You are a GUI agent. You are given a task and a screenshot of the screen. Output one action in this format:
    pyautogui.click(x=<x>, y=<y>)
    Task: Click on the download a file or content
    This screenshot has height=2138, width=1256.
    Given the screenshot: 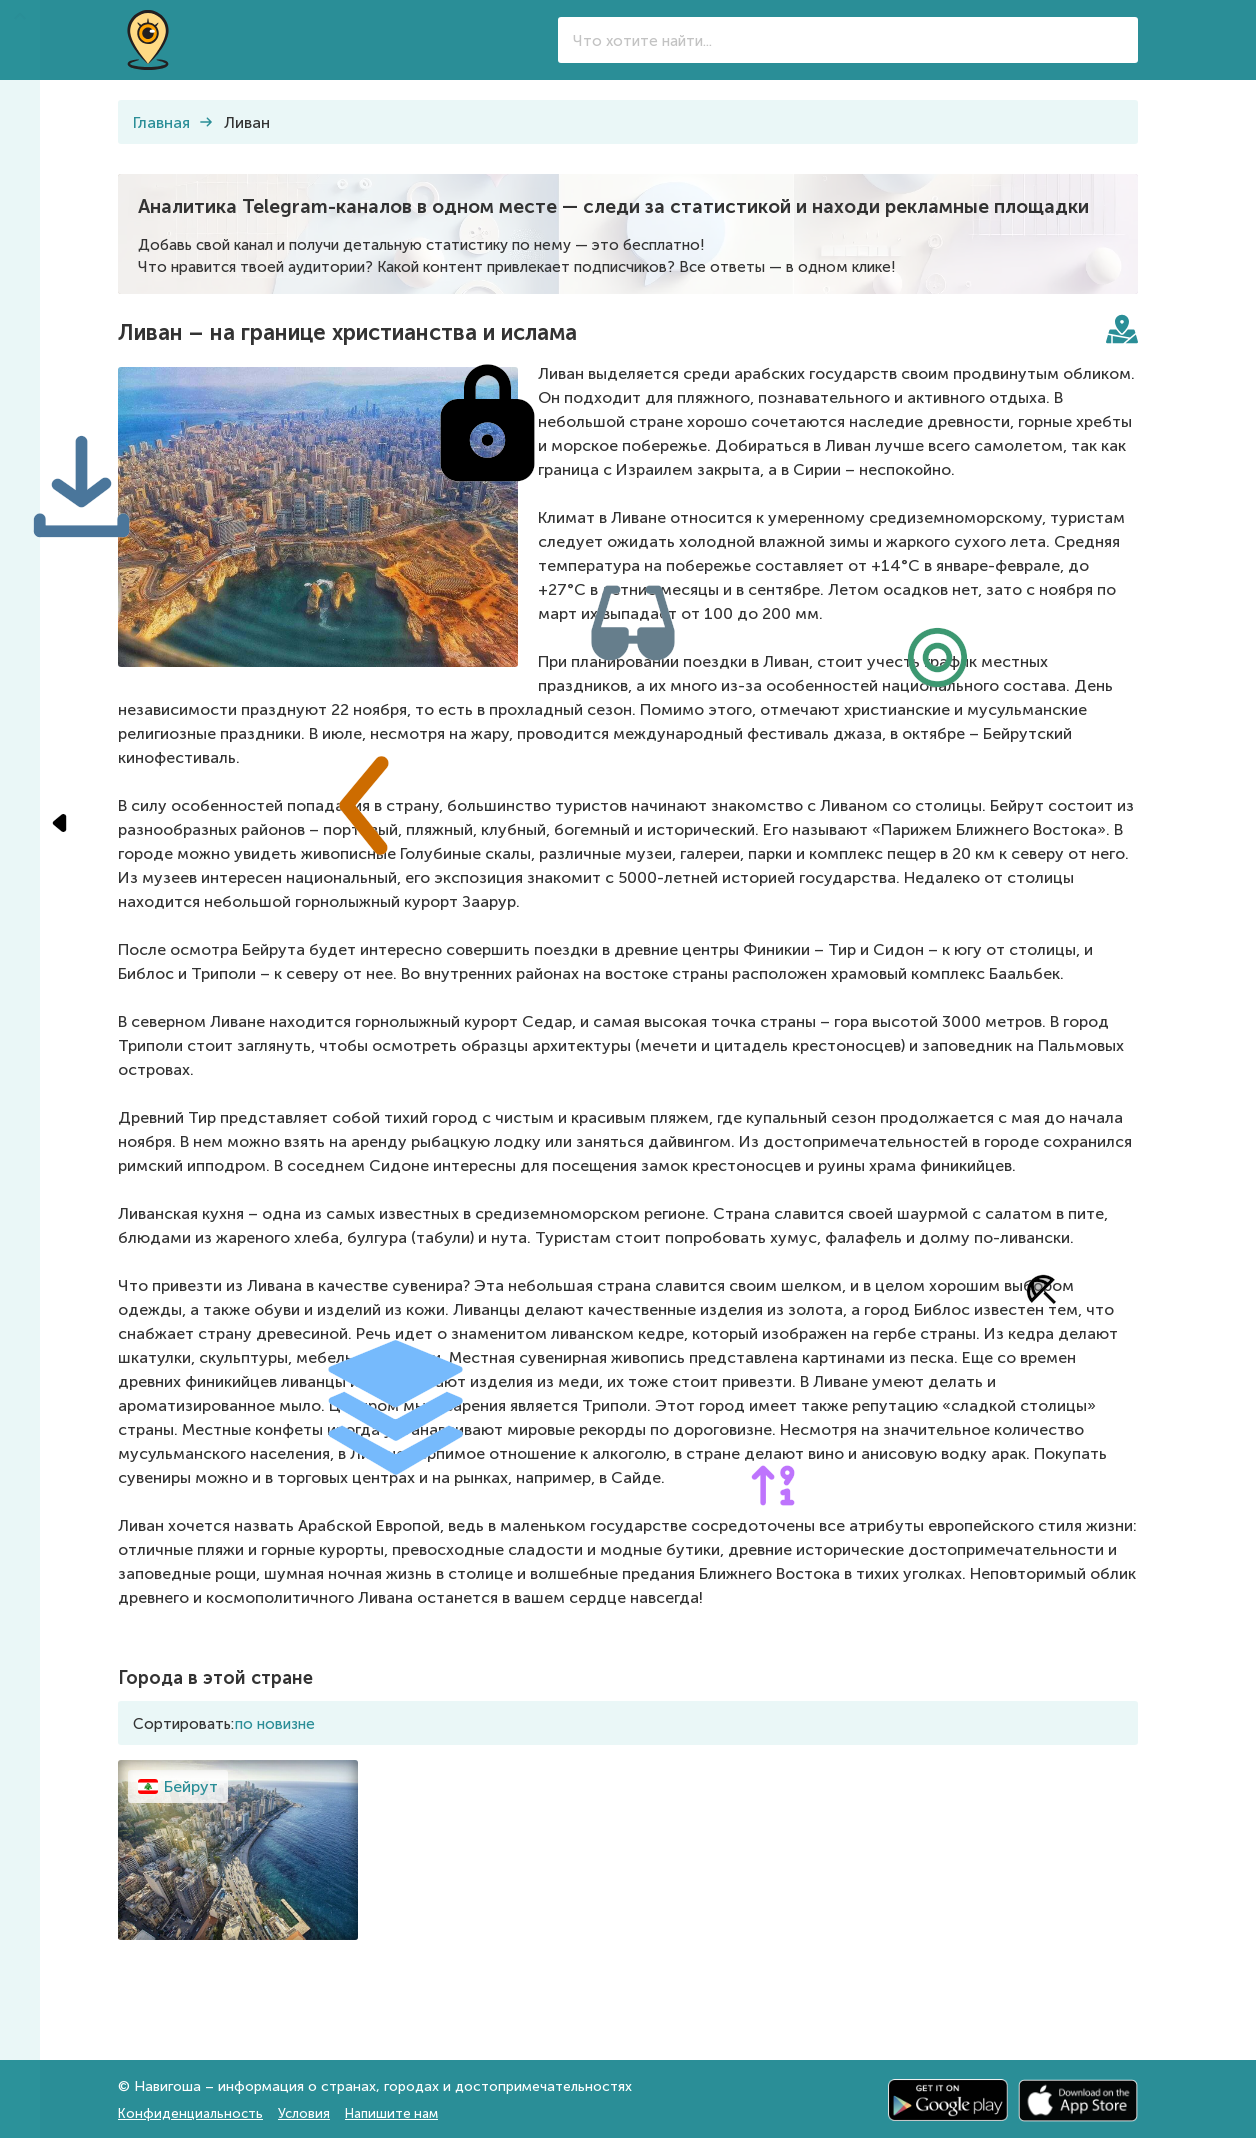 What is the action you would take?
    pyautogui.click(x=81, y=489)
    